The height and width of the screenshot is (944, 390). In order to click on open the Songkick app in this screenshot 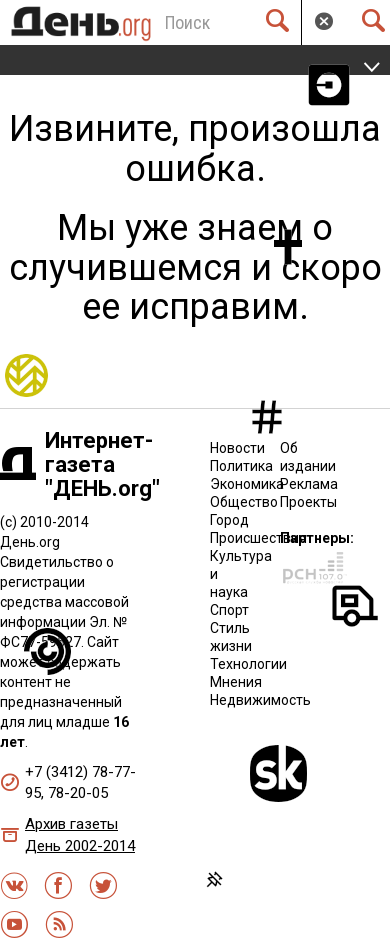, I will do `click(278, 773)`.